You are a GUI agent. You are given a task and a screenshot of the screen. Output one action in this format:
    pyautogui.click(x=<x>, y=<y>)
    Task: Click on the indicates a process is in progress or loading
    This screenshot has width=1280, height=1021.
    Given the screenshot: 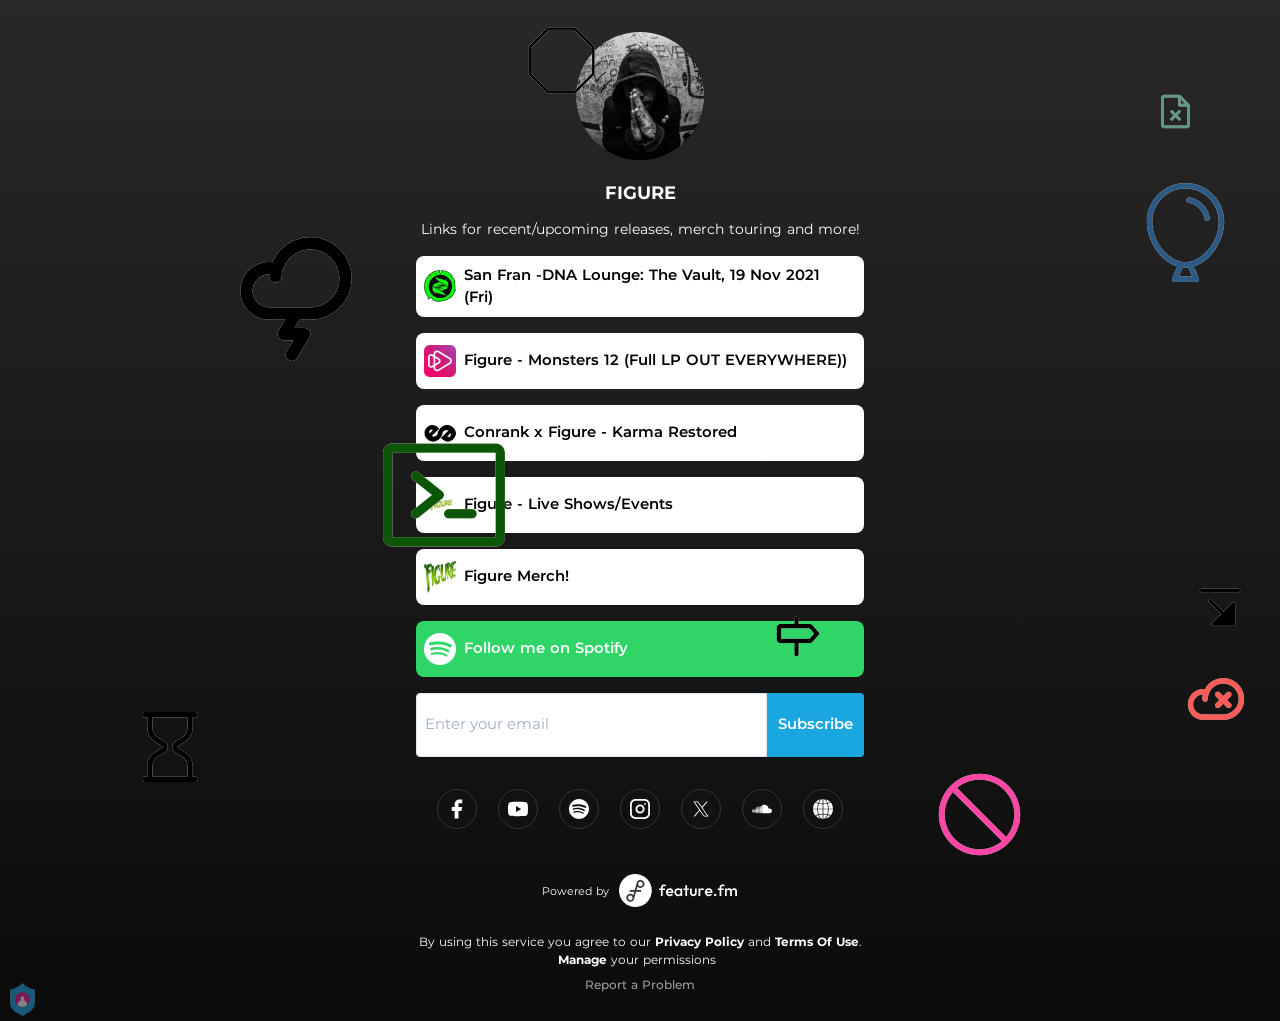 What is the action you would take?
    pyautogui.click(x=170, y=747)
    